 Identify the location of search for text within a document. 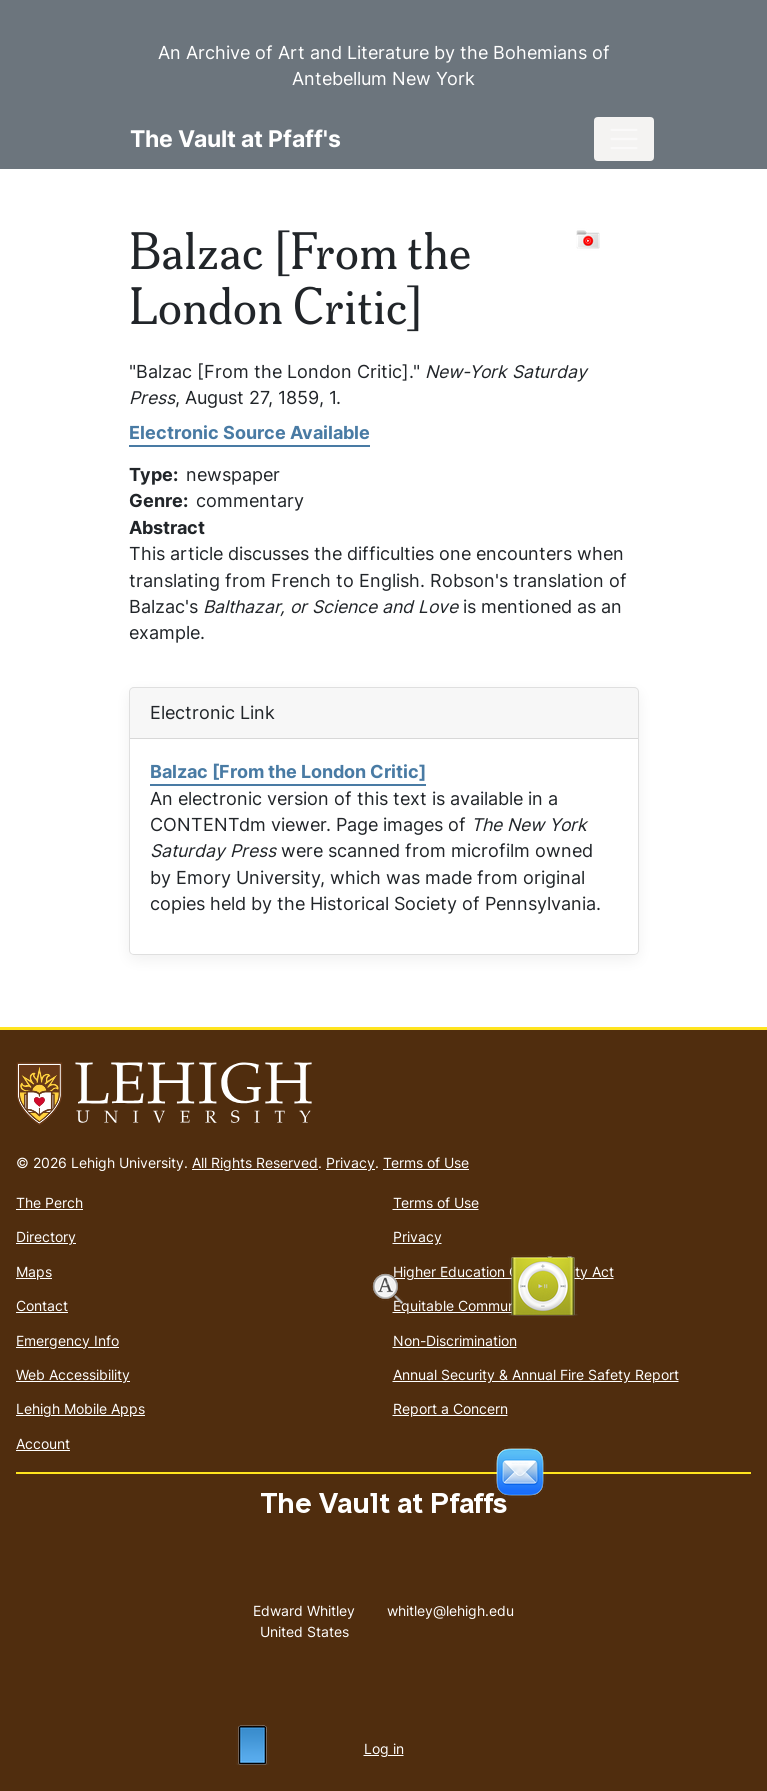
(387, 1288).